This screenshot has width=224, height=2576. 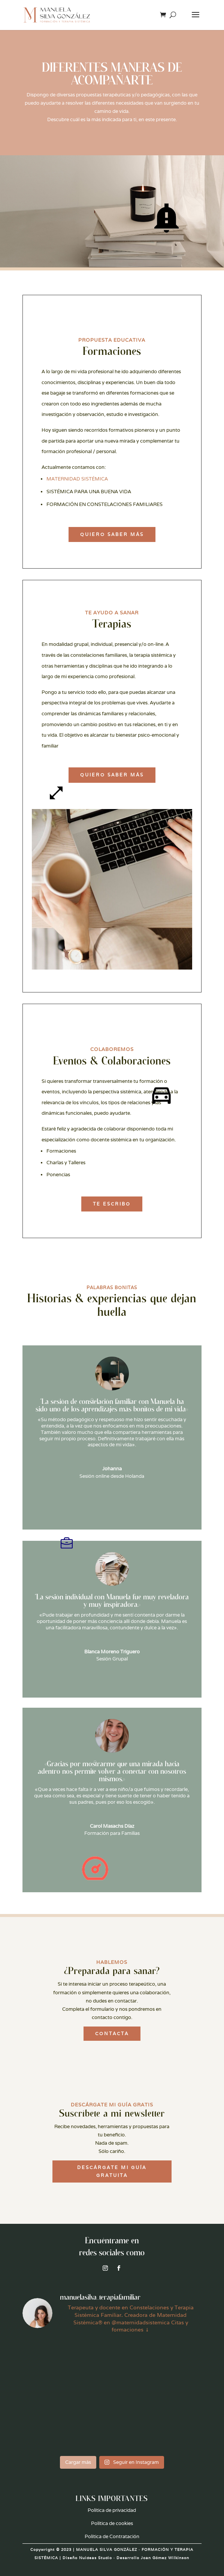 What do you see at coordinates (161, 1096) in the screenshot?
I see `indicates it's time to leave for your destination` at bounding box center [161, 1096].